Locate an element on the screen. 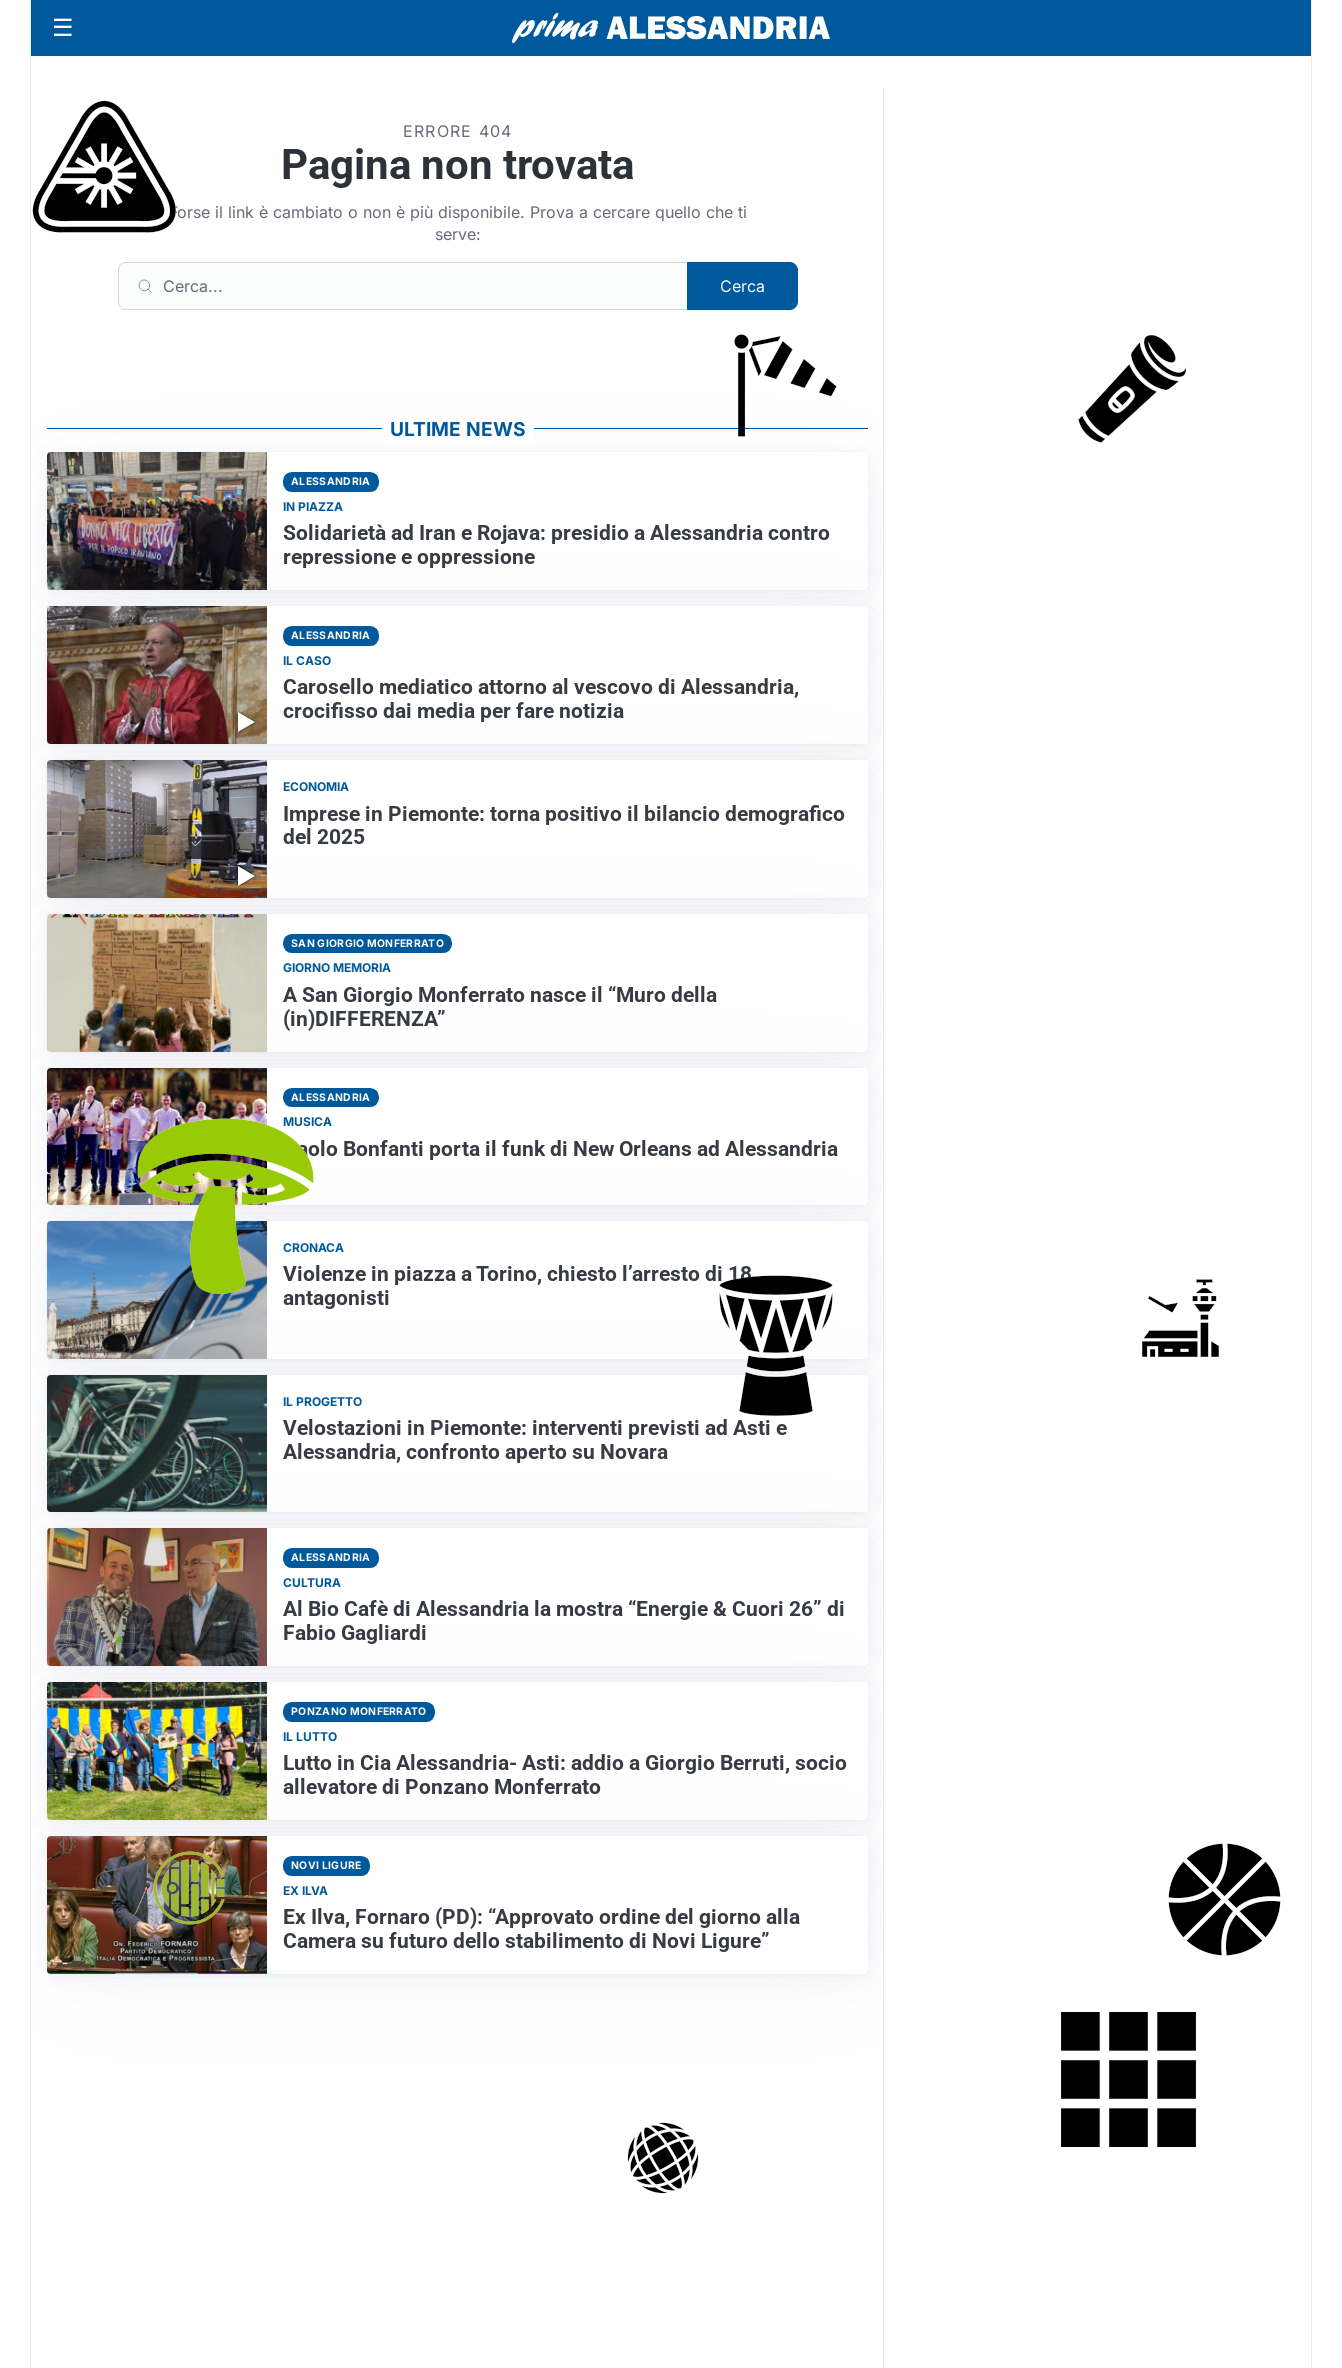  view grid layout is located at coordinates (1128, 2079).